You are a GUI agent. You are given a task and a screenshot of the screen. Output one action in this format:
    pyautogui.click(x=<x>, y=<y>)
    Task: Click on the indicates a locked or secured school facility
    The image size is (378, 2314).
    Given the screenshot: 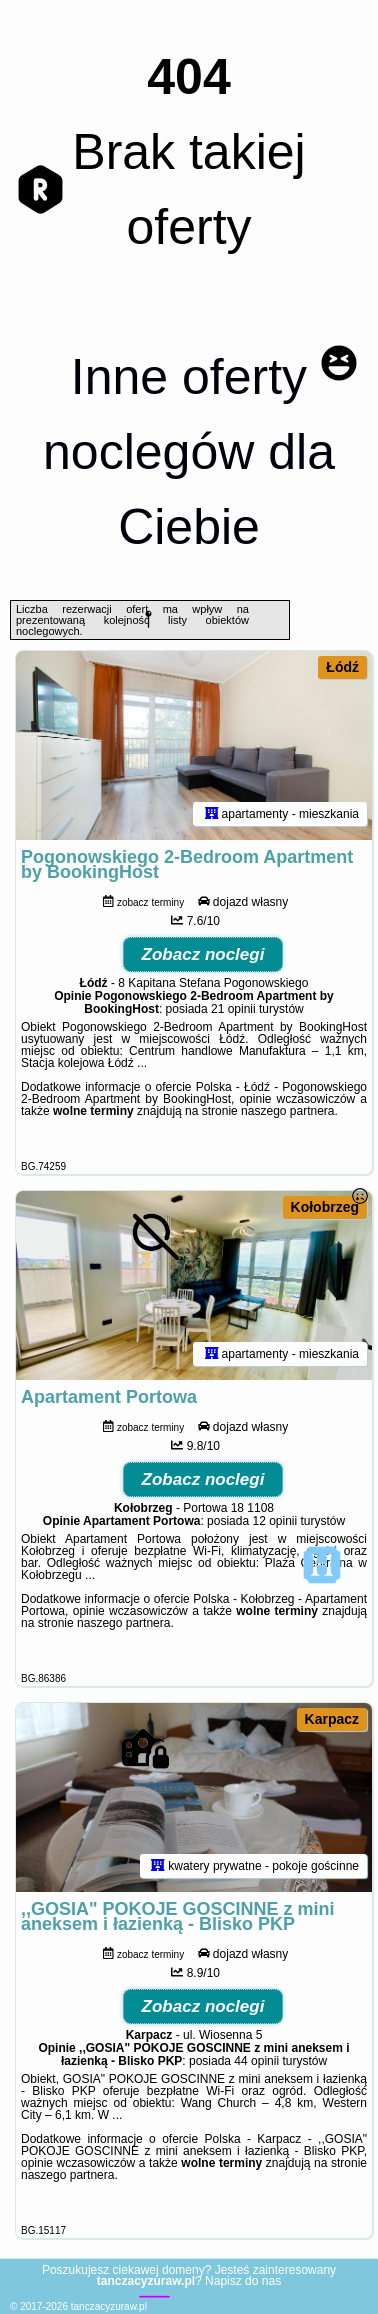 What is the action you would take?
    pyautogui.click(x=145, y=1747)
    